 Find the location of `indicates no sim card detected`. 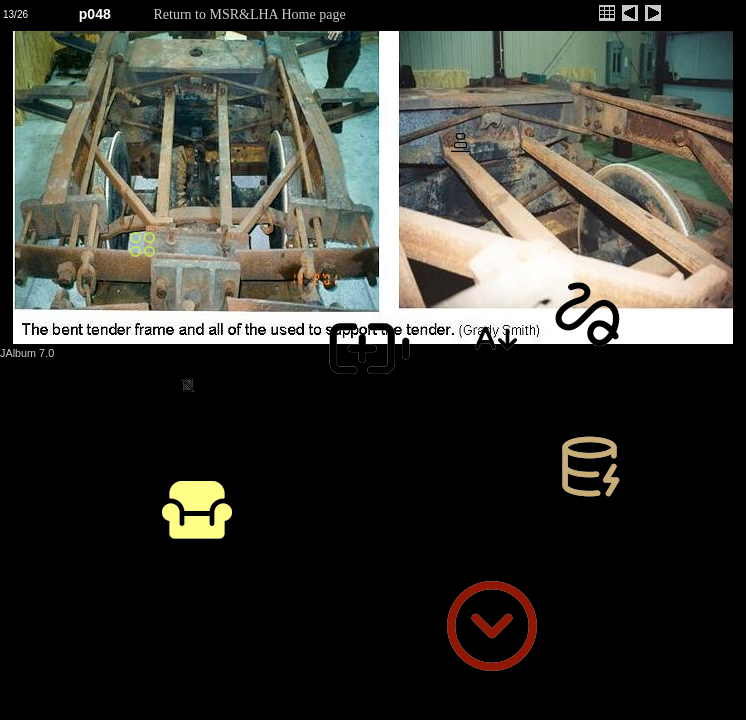

indicates no sim card detected is located at coordinates (188, 385).